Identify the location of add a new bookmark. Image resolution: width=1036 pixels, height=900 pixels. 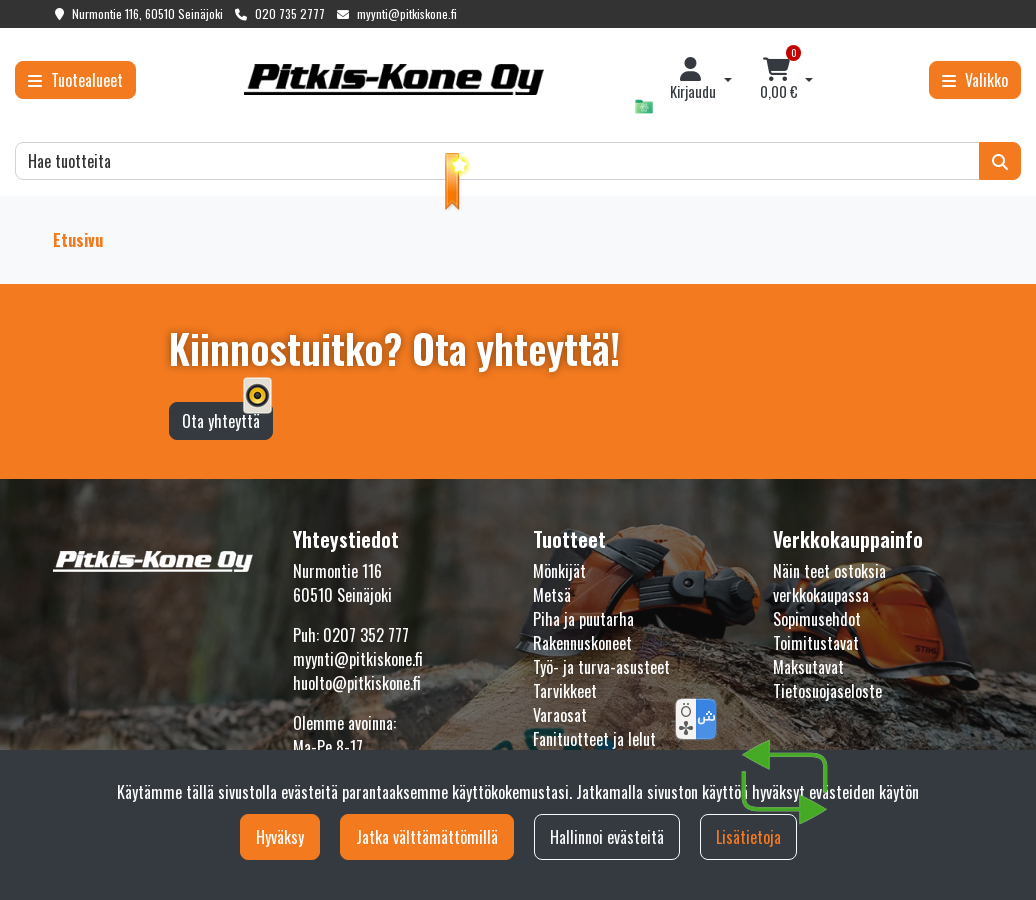
(454, 183).